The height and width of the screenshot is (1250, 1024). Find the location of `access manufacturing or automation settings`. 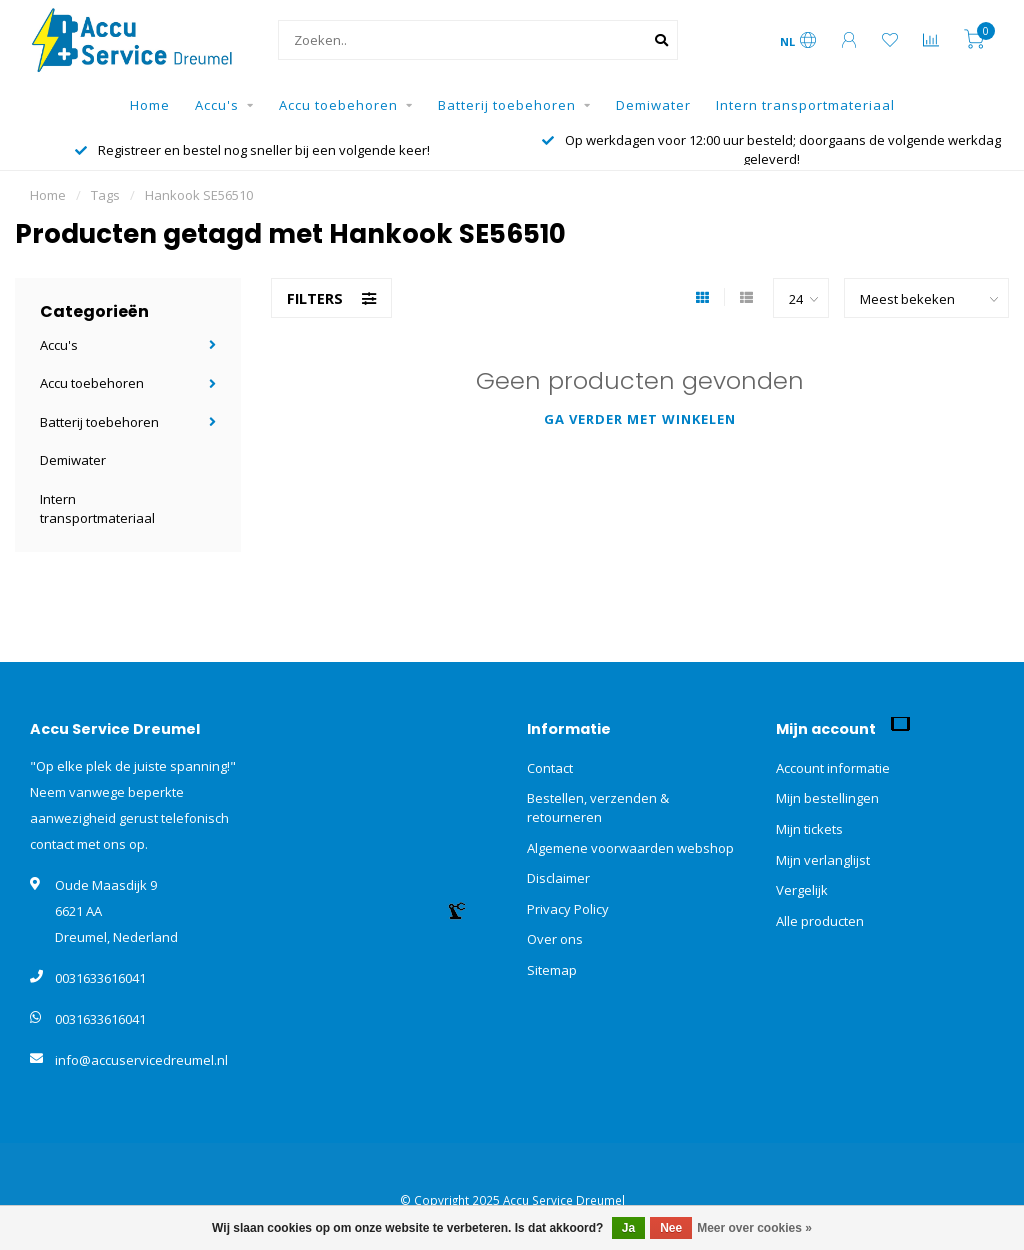

access manufacturing or automation settings is located at coordinates (457, 911).